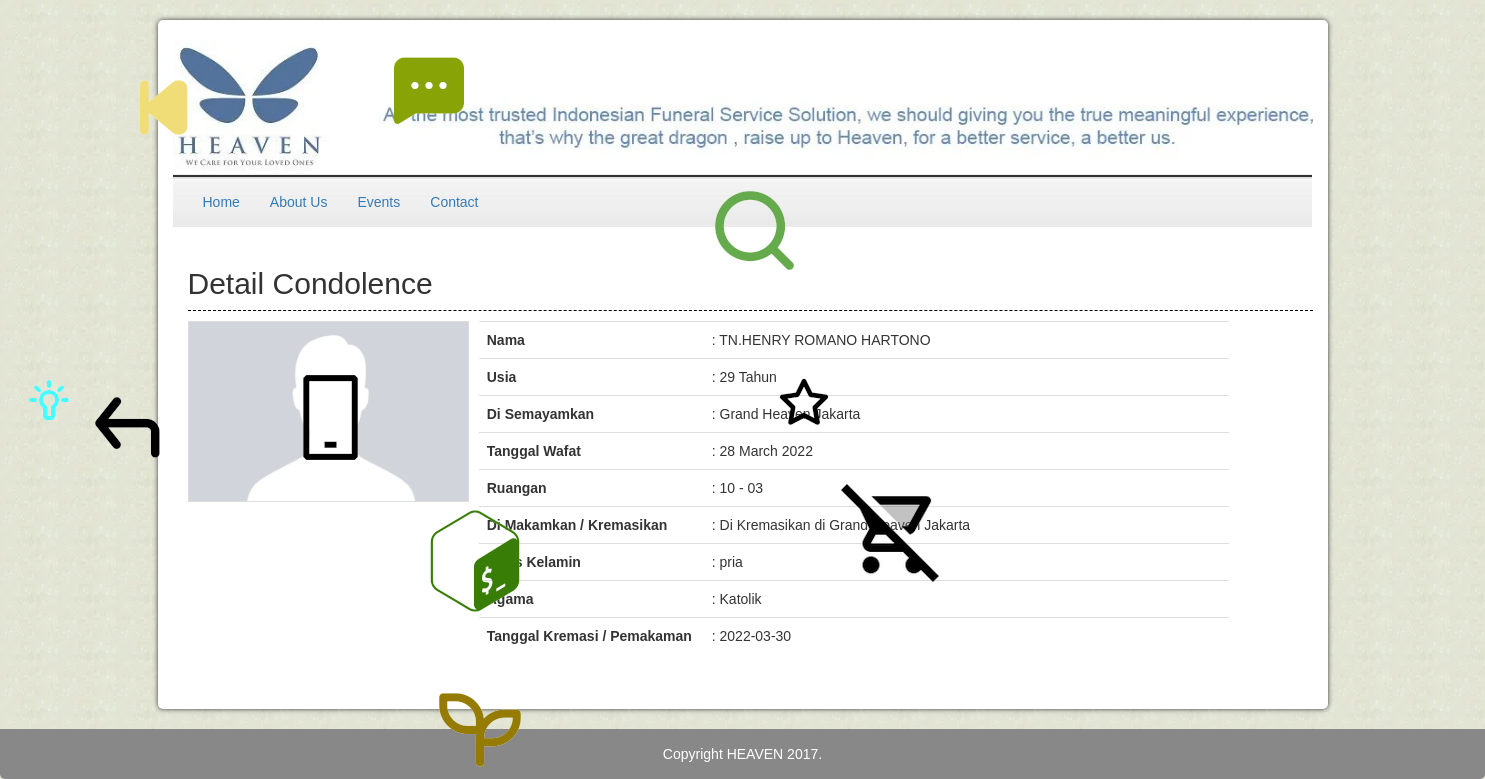  I want to click on search for content or items, so click(754, 230).